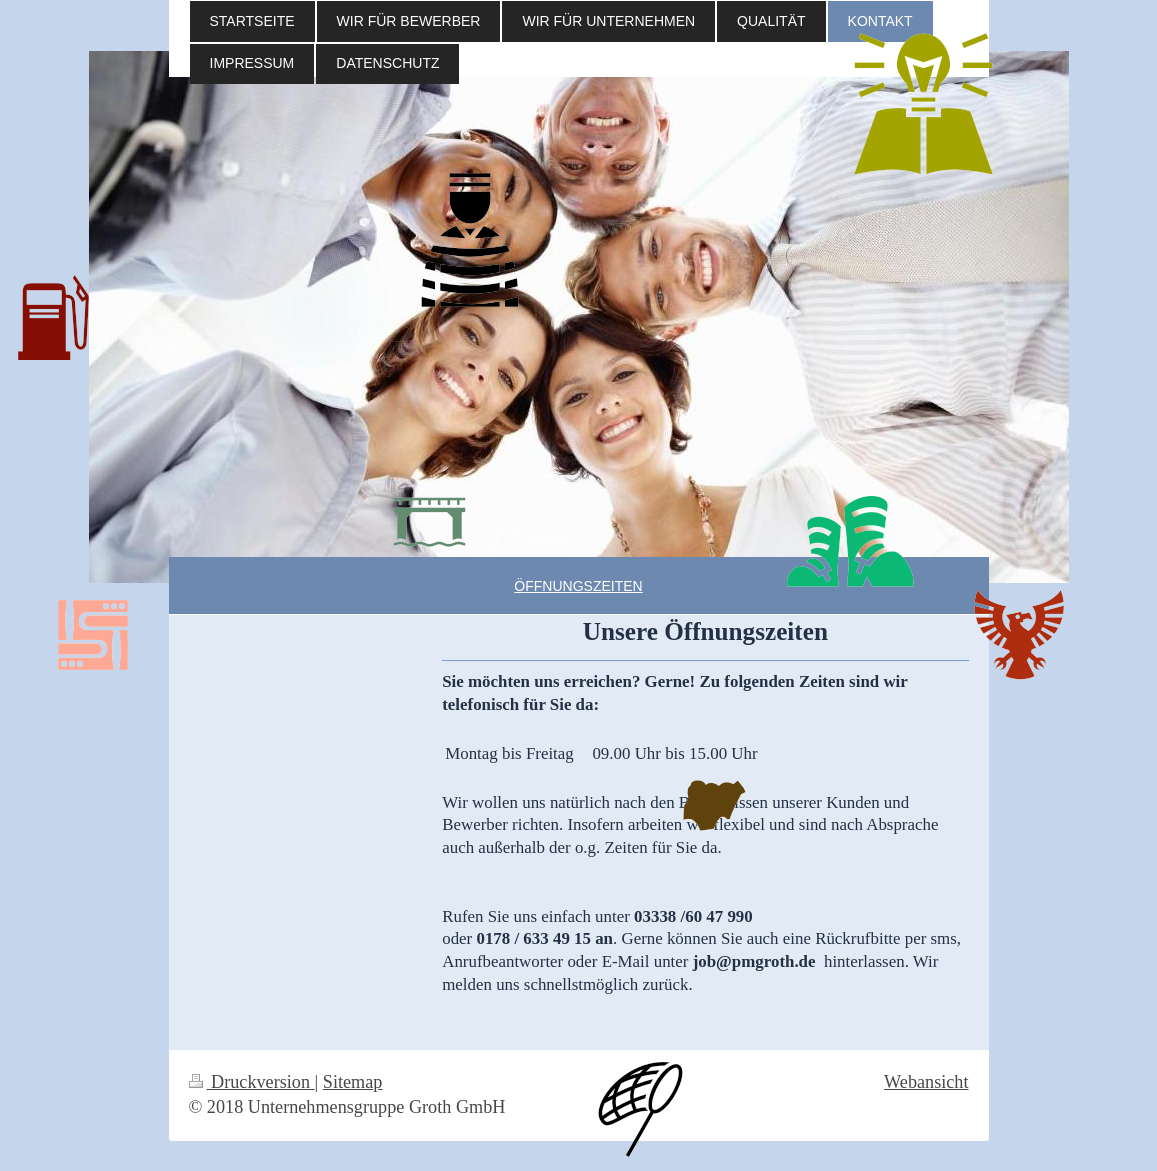 This screenshot has width=1157, height=1171. What do you see at coordinates (923, 104) in the screenshot?
I see `get inspired with creative ideas or tips` at bounding box center [923, 104].